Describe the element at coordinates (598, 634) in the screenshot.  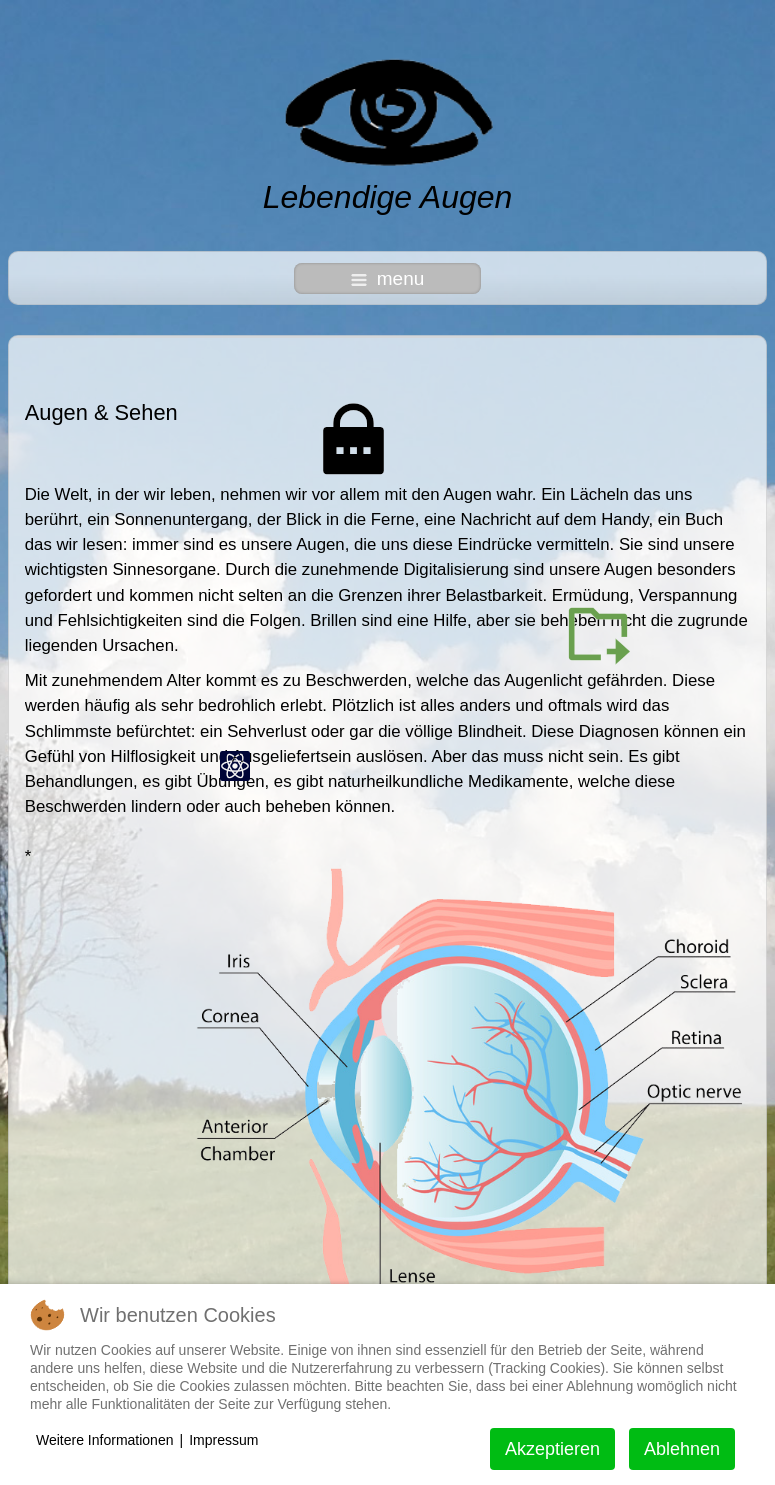
I see `share a folder with others` at that location.